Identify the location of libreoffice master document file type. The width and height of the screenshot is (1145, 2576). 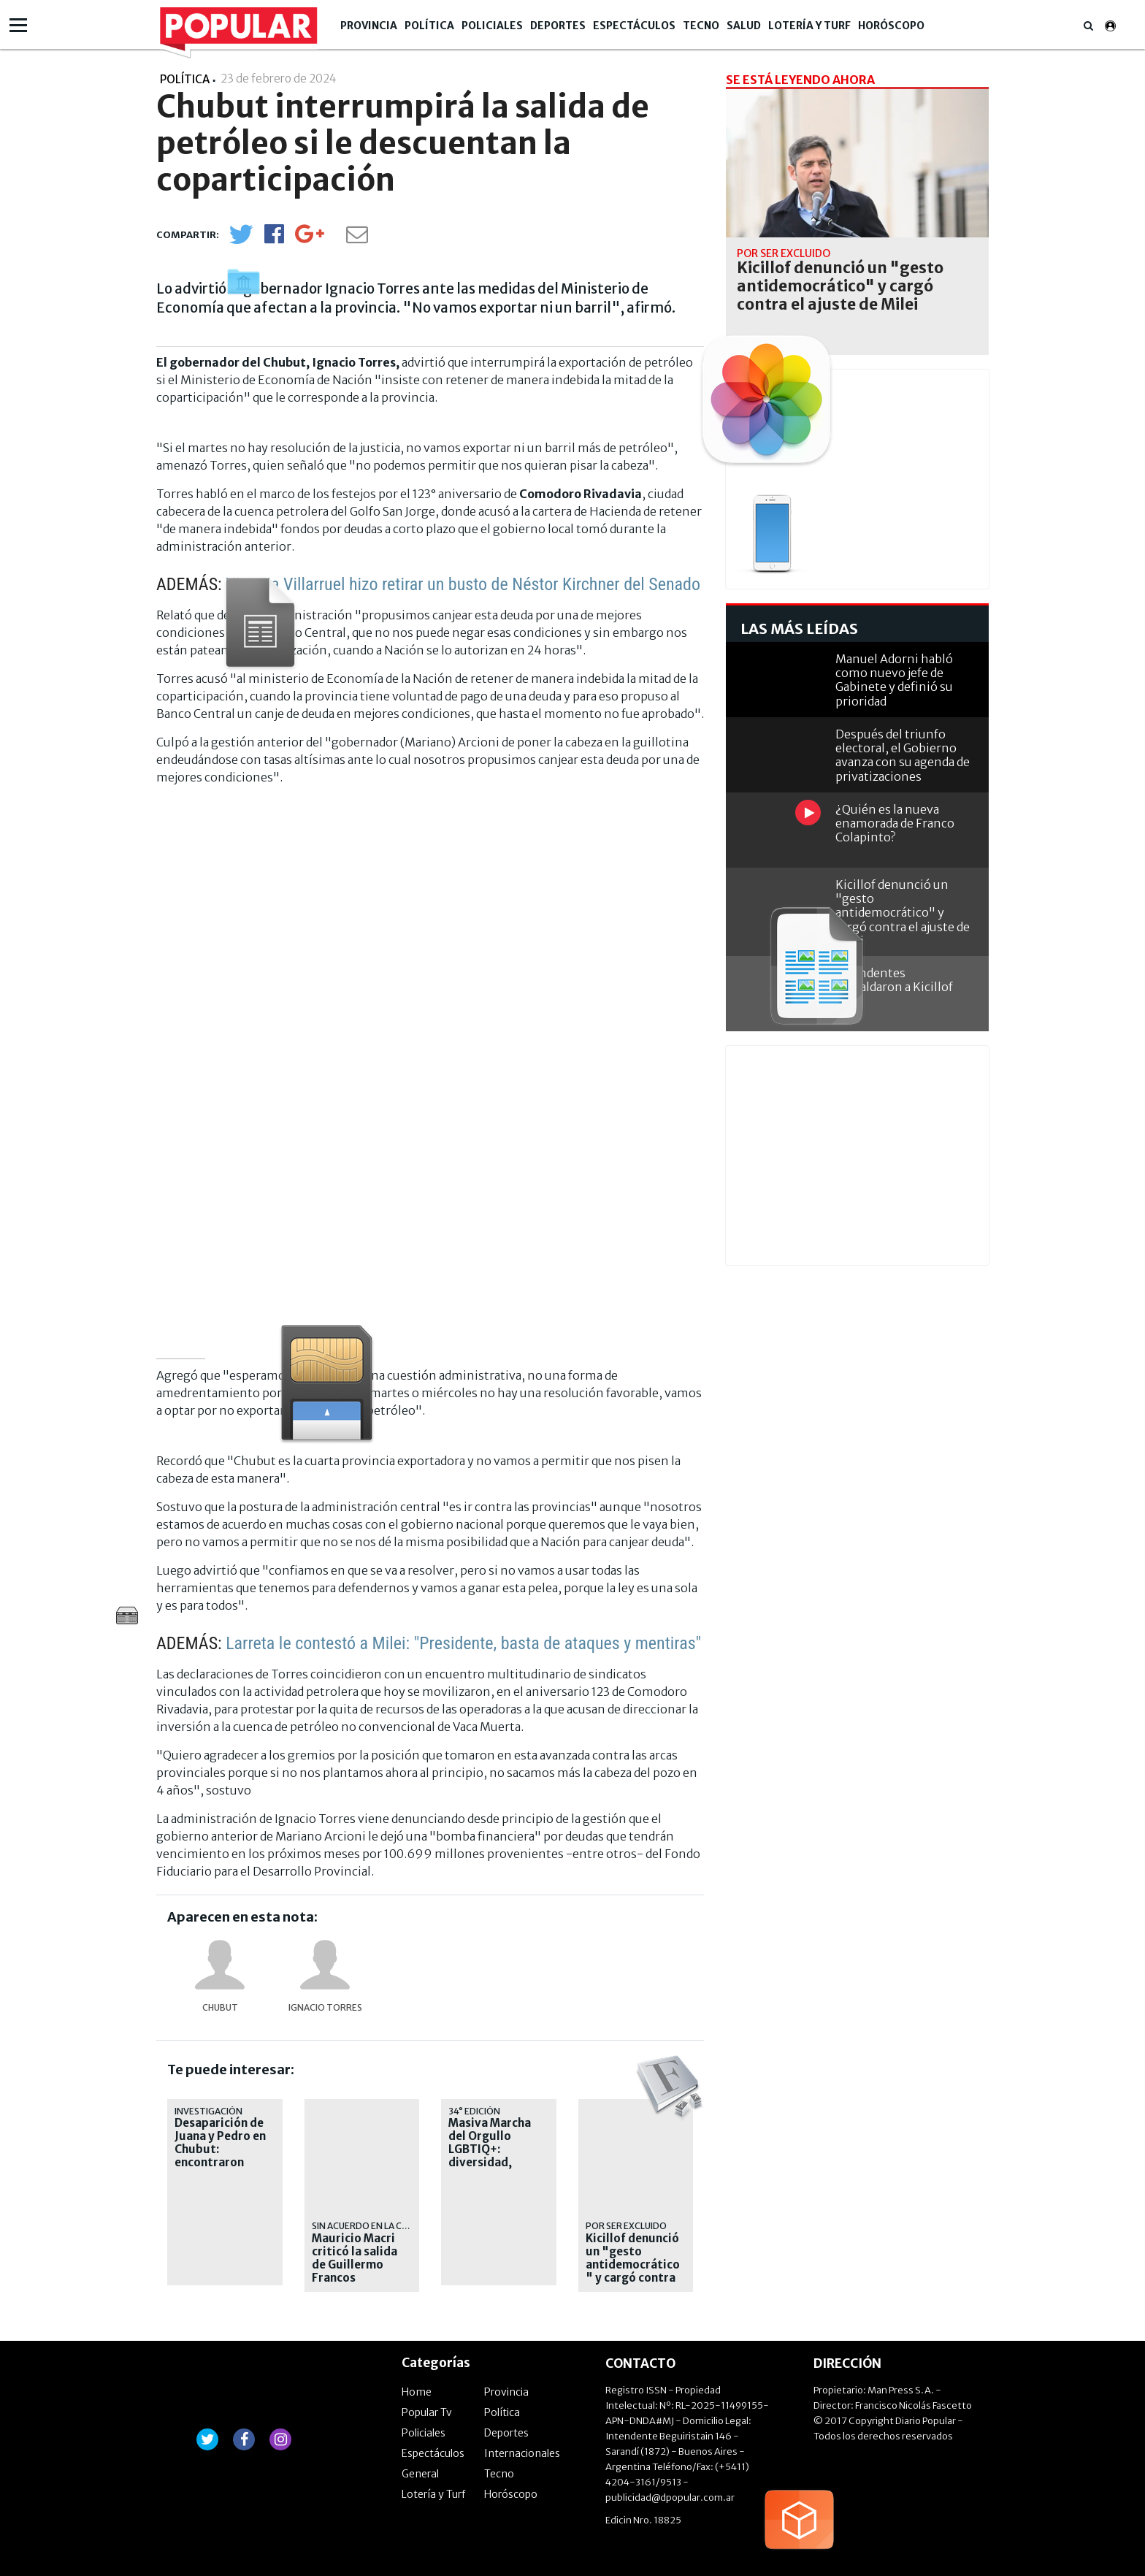
(816, 966).